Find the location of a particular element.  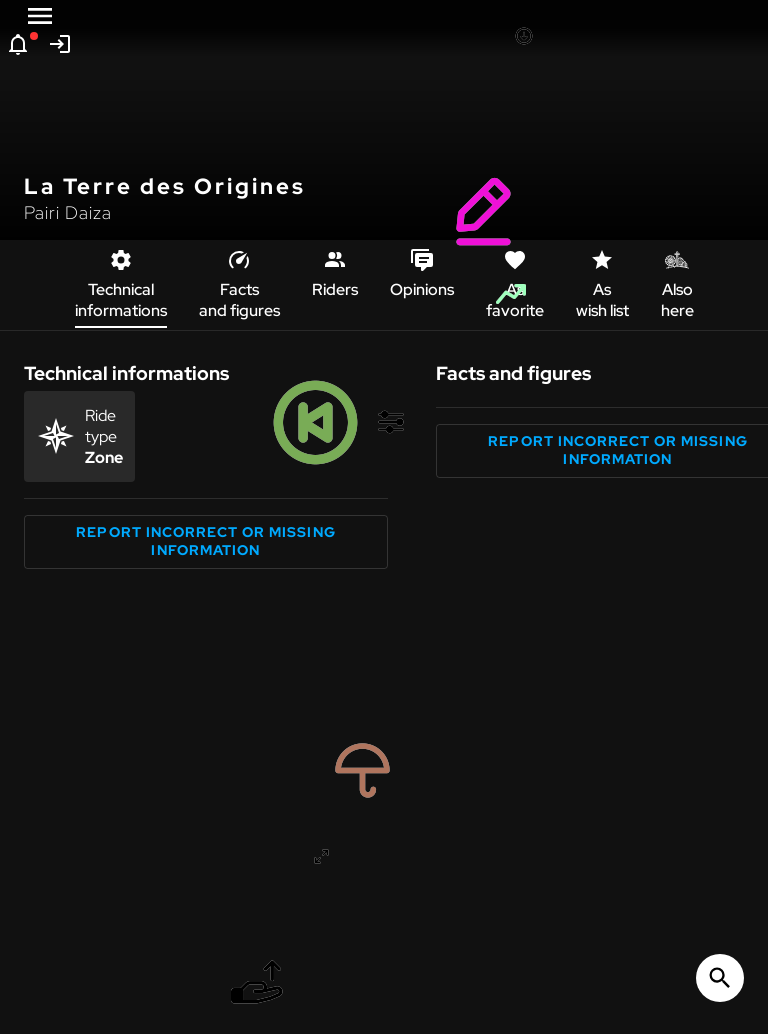

view trending or popular content is located at coordinates (511, 294).